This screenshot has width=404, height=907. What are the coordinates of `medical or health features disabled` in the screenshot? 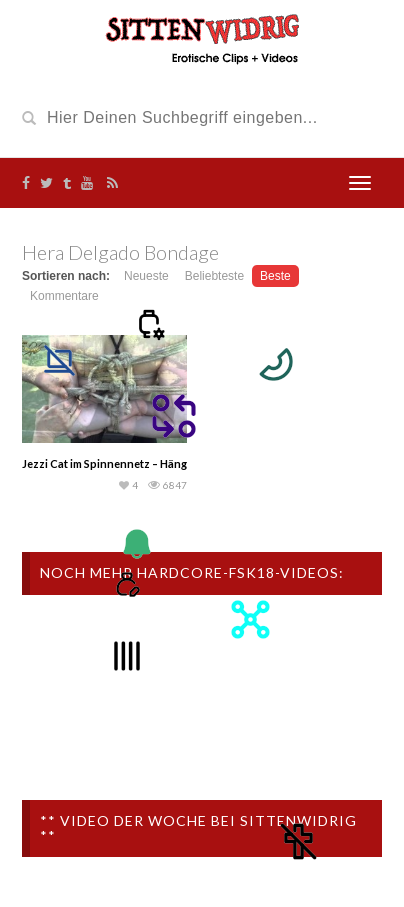 It's located at (298, 841).